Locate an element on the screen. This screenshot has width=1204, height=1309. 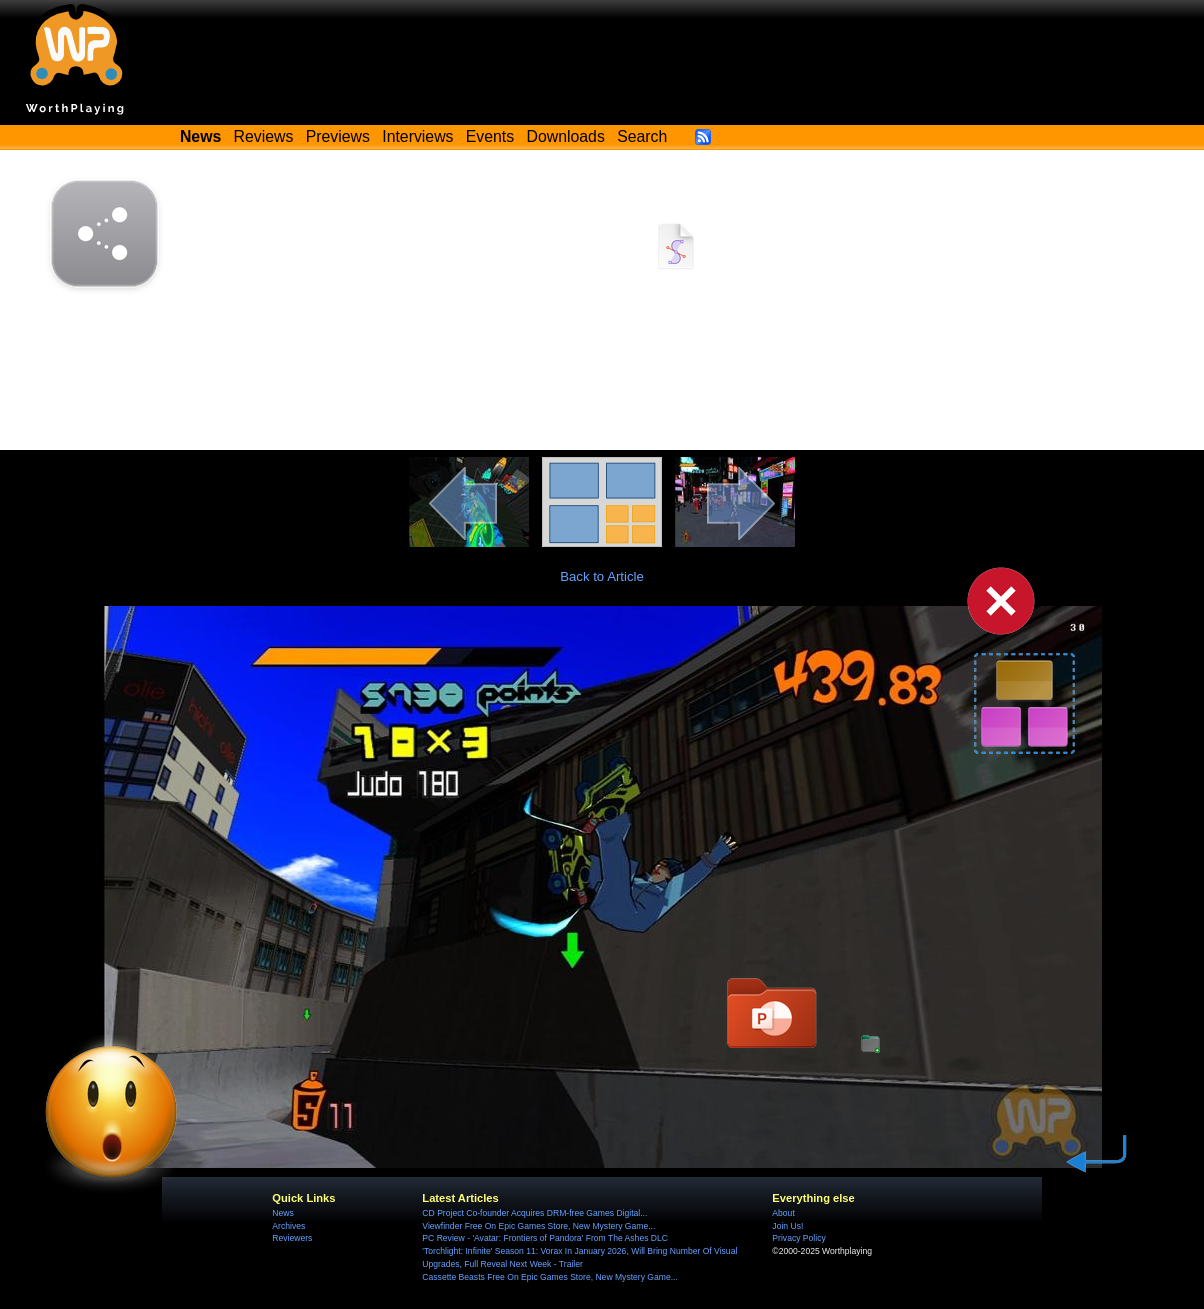
an SVG image file is located at coordinates (676, 247).